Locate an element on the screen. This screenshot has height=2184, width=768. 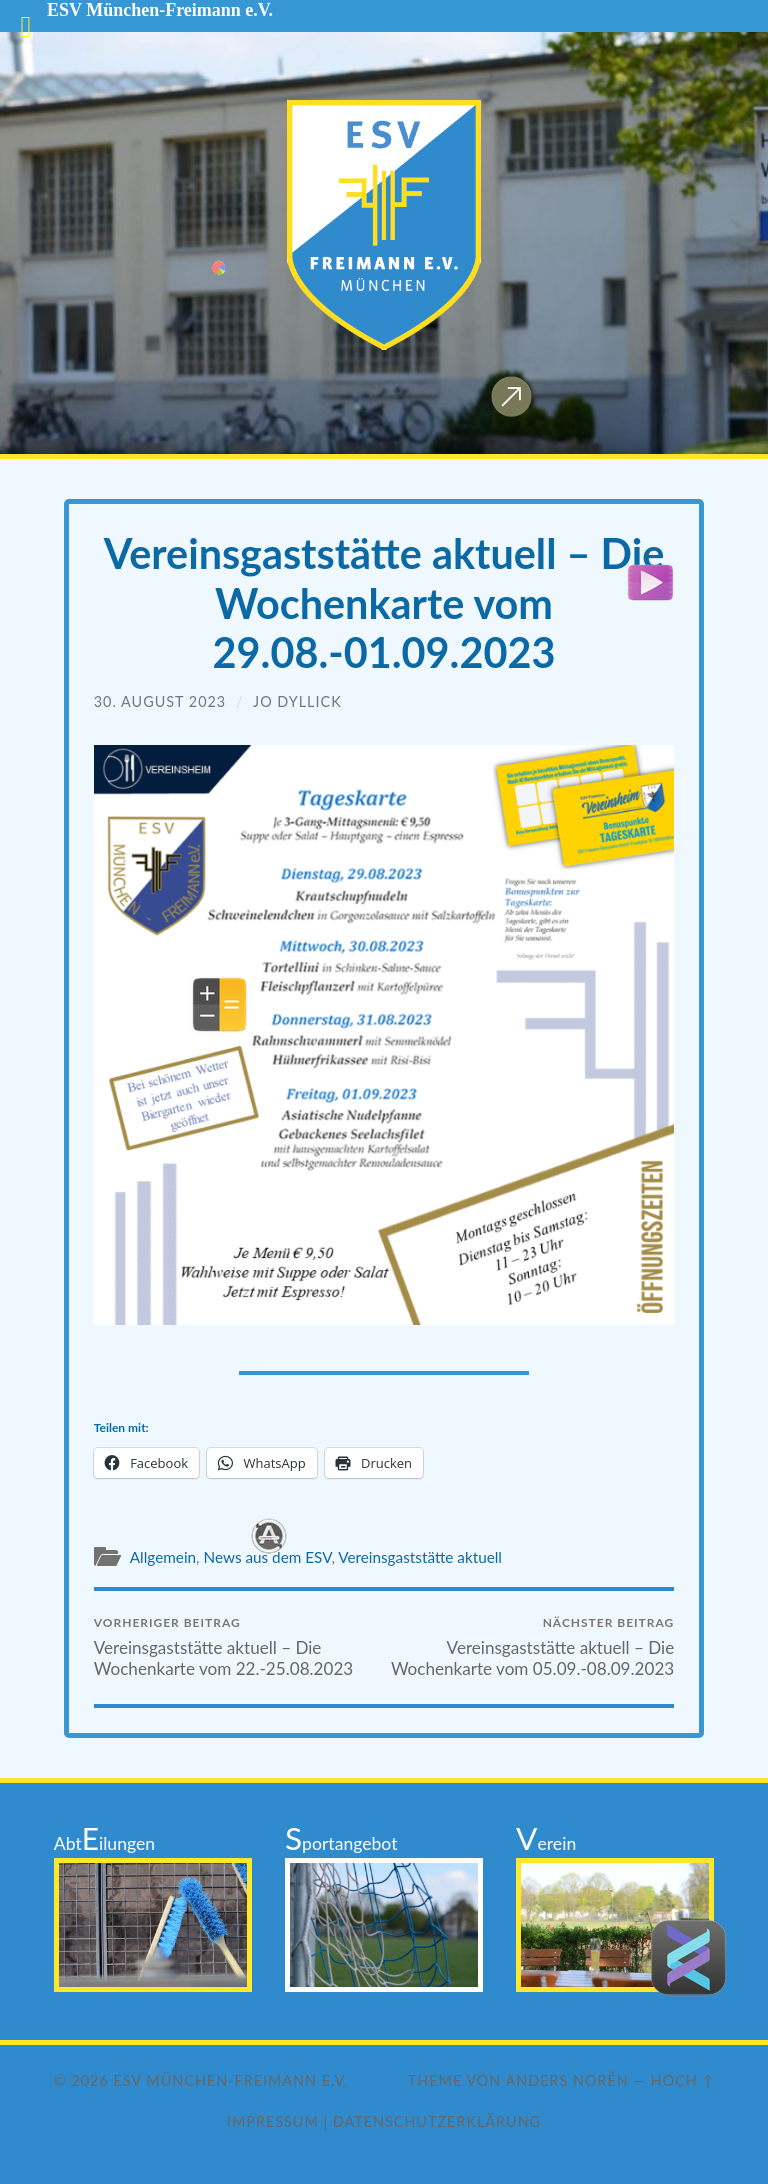
open the helix app is located at coordinates (688, 1957).